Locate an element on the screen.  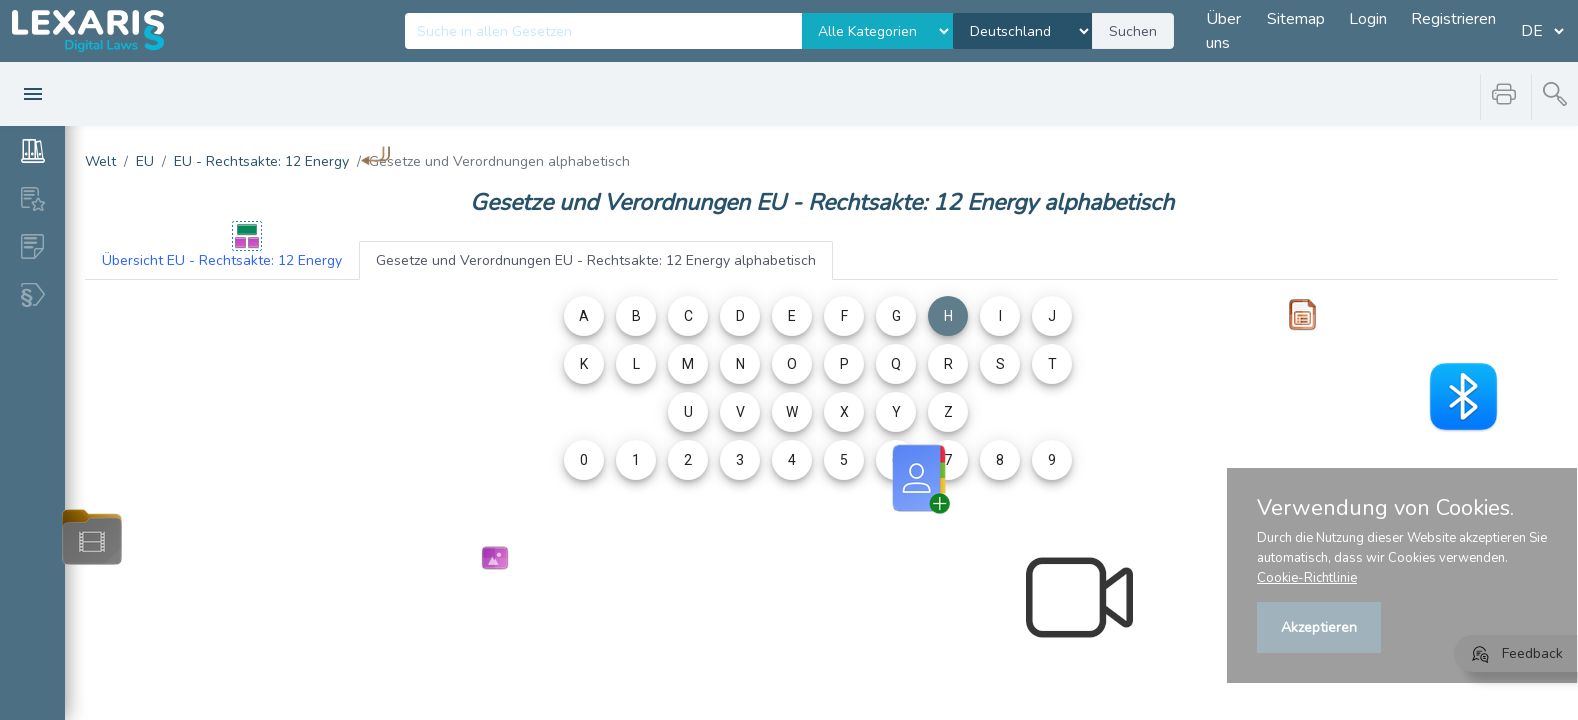
open your videos folder is located at coordinates (92, 537).